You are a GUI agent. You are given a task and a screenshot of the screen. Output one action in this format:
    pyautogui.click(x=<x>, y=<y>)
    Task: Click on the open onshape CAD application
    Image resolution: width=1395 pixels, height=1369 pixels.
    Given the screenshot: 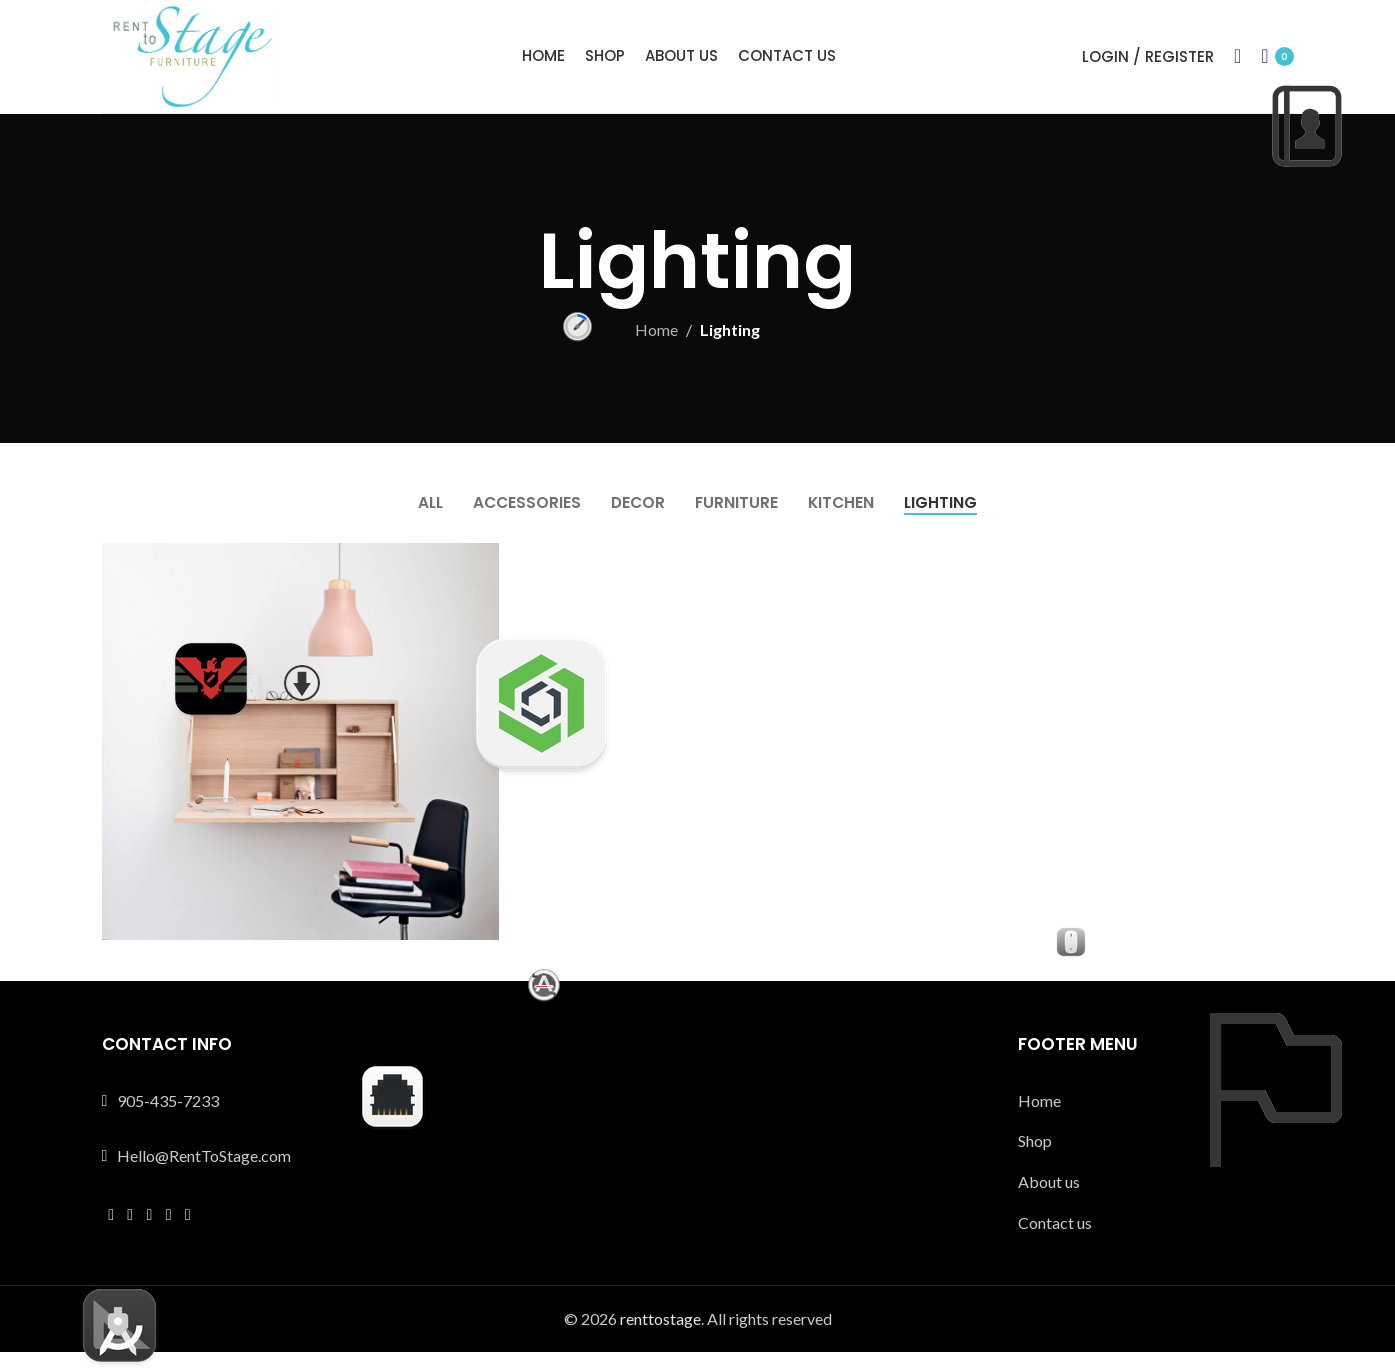 What is the action you would take?
    pyautogui.click(x=541, y=703)
    